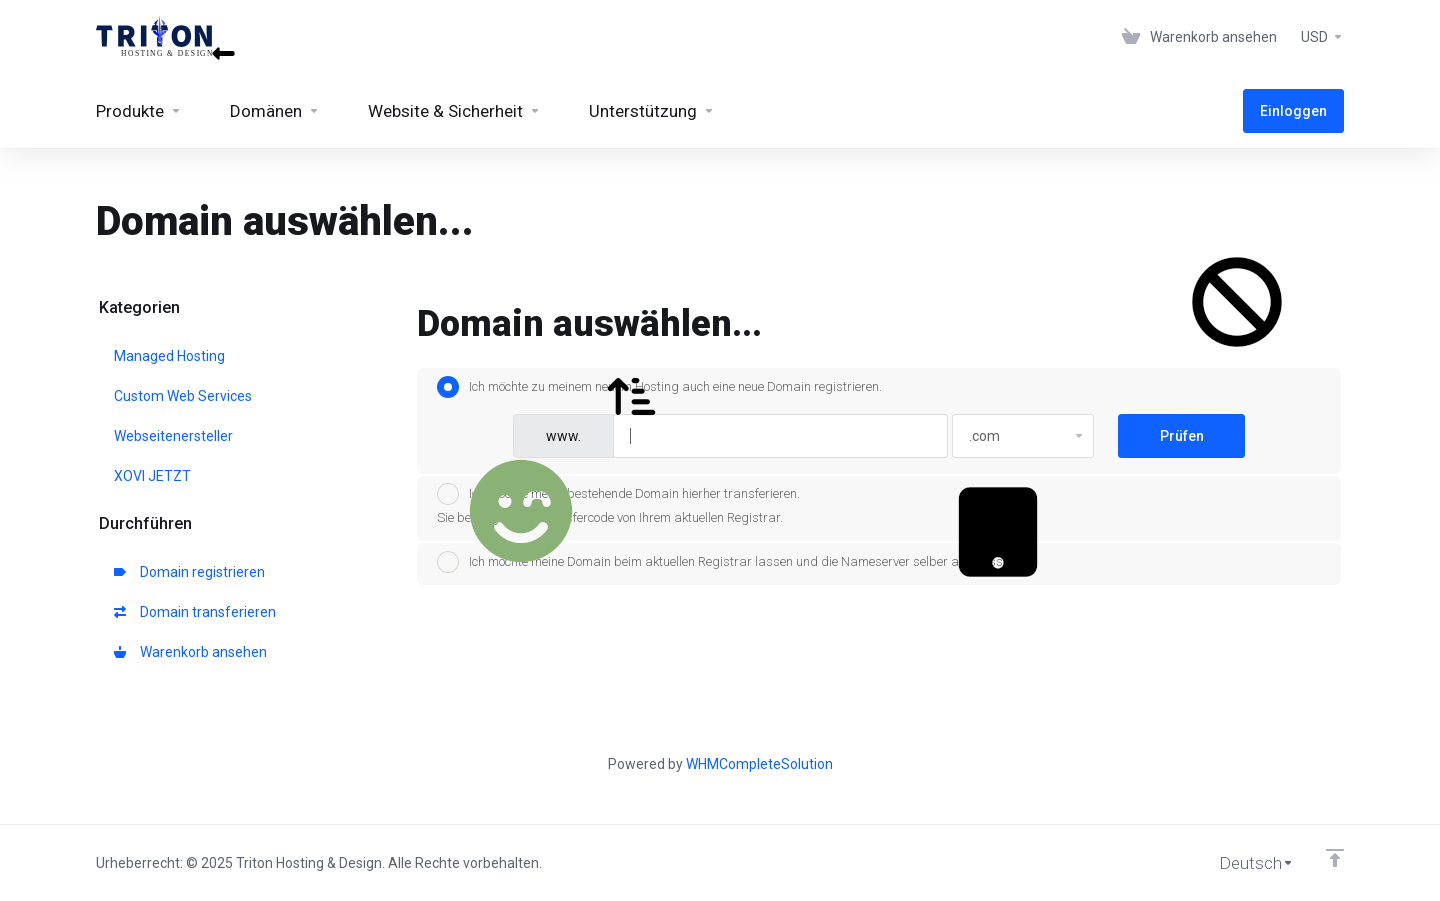  I want to click on sort items in ascending order, so click(631, 396).